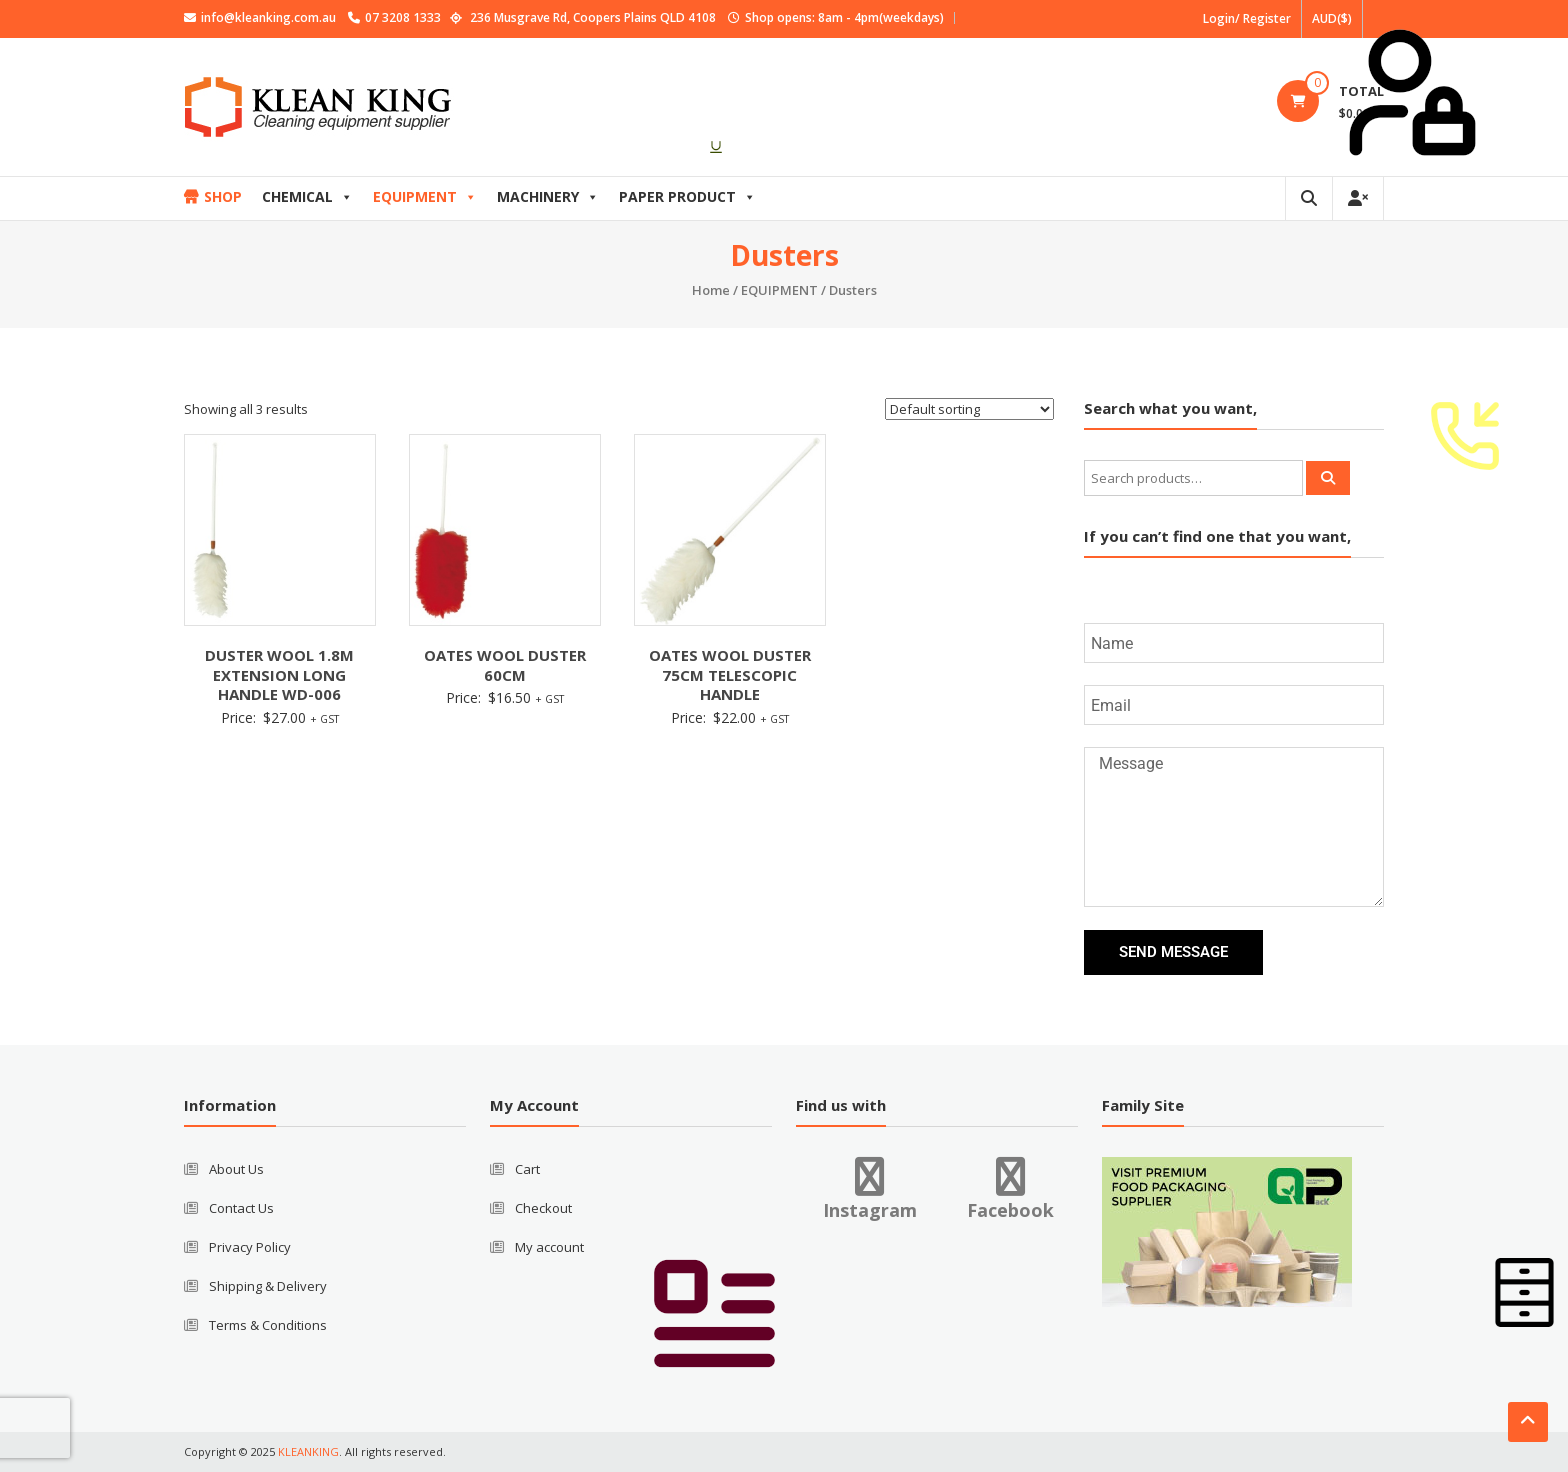 This screenshot has height=1472, width=1568. What do you see at coordinates (1465, 436) in the screenshot?
I see `incoming call notification` at bounding box center [1465, 436].